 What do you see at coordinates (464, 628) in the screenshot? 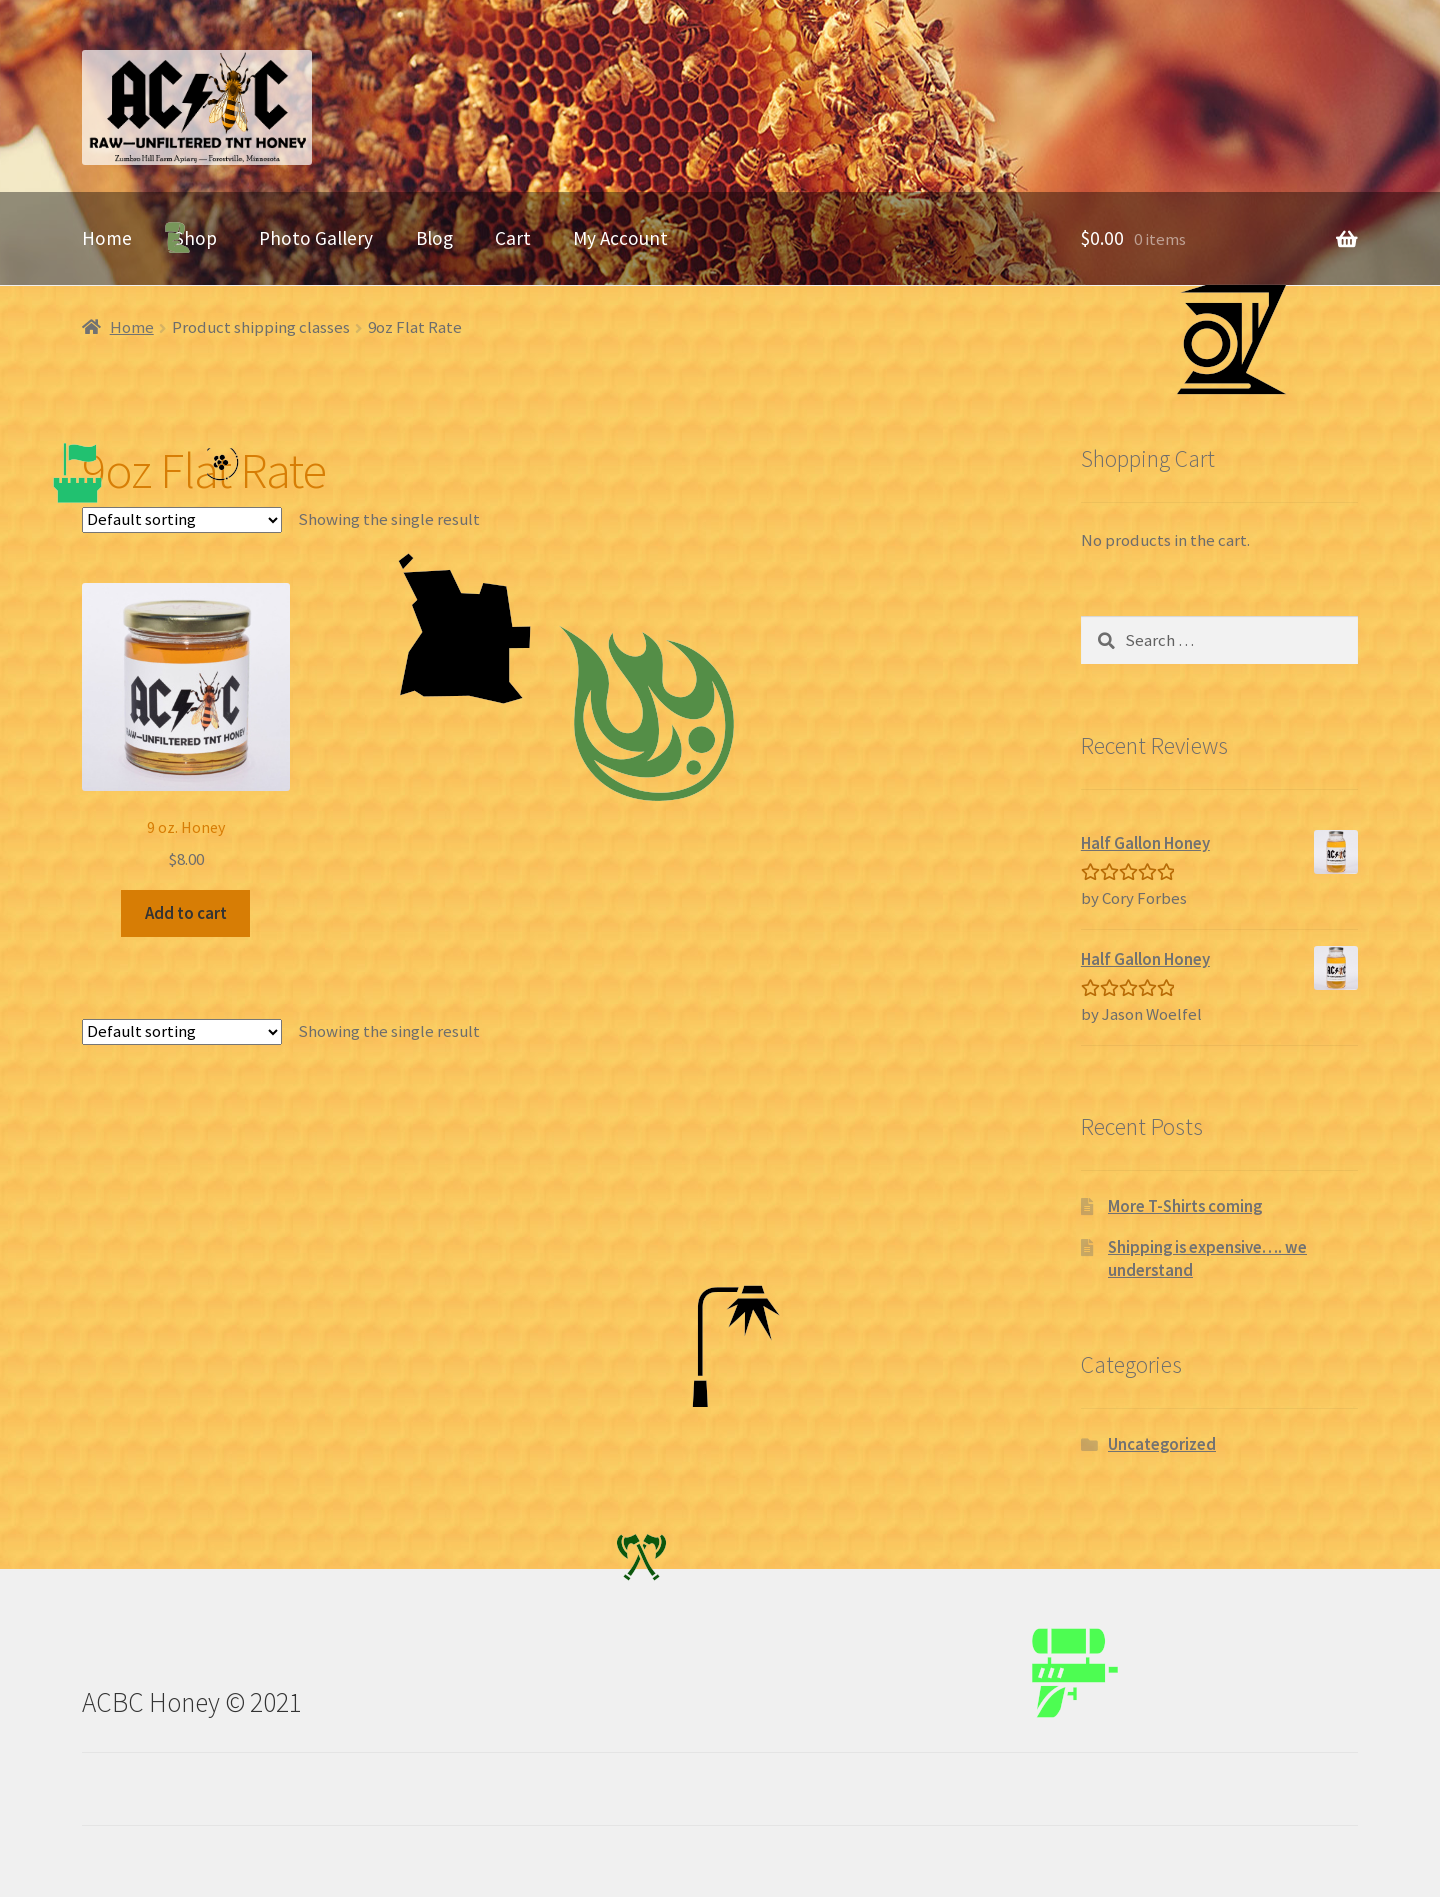
I see `select Angola as your country or region` at bounding box center [464, 628].